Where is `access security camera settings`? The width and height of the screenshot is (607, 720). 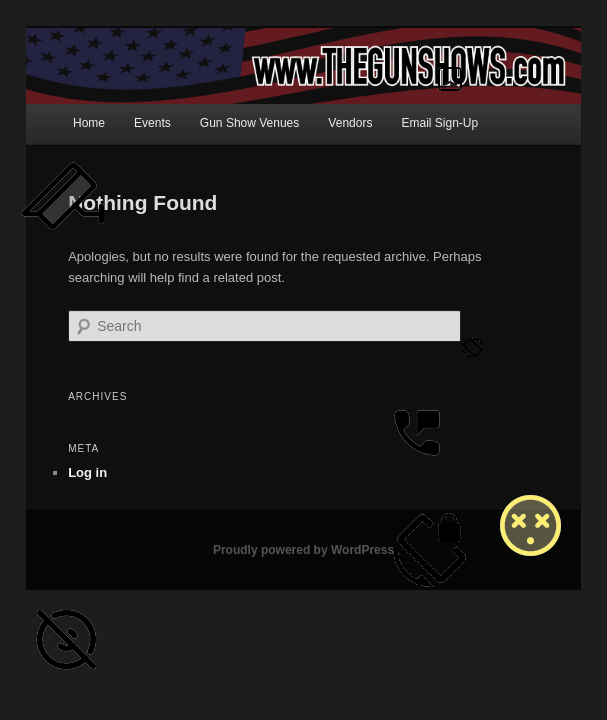
access security camera settings is located at coordinates (63, 201).